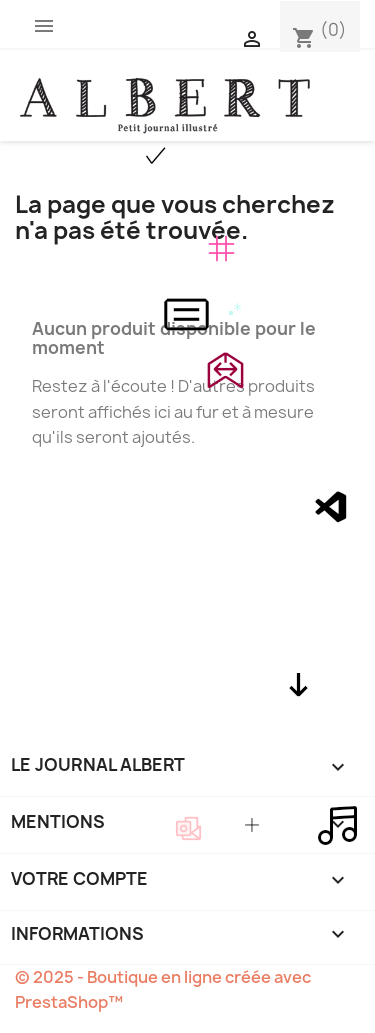  Describe the element at coordinates (299, 686) in the screenshot. I see `scroll down or view more content` at that location.